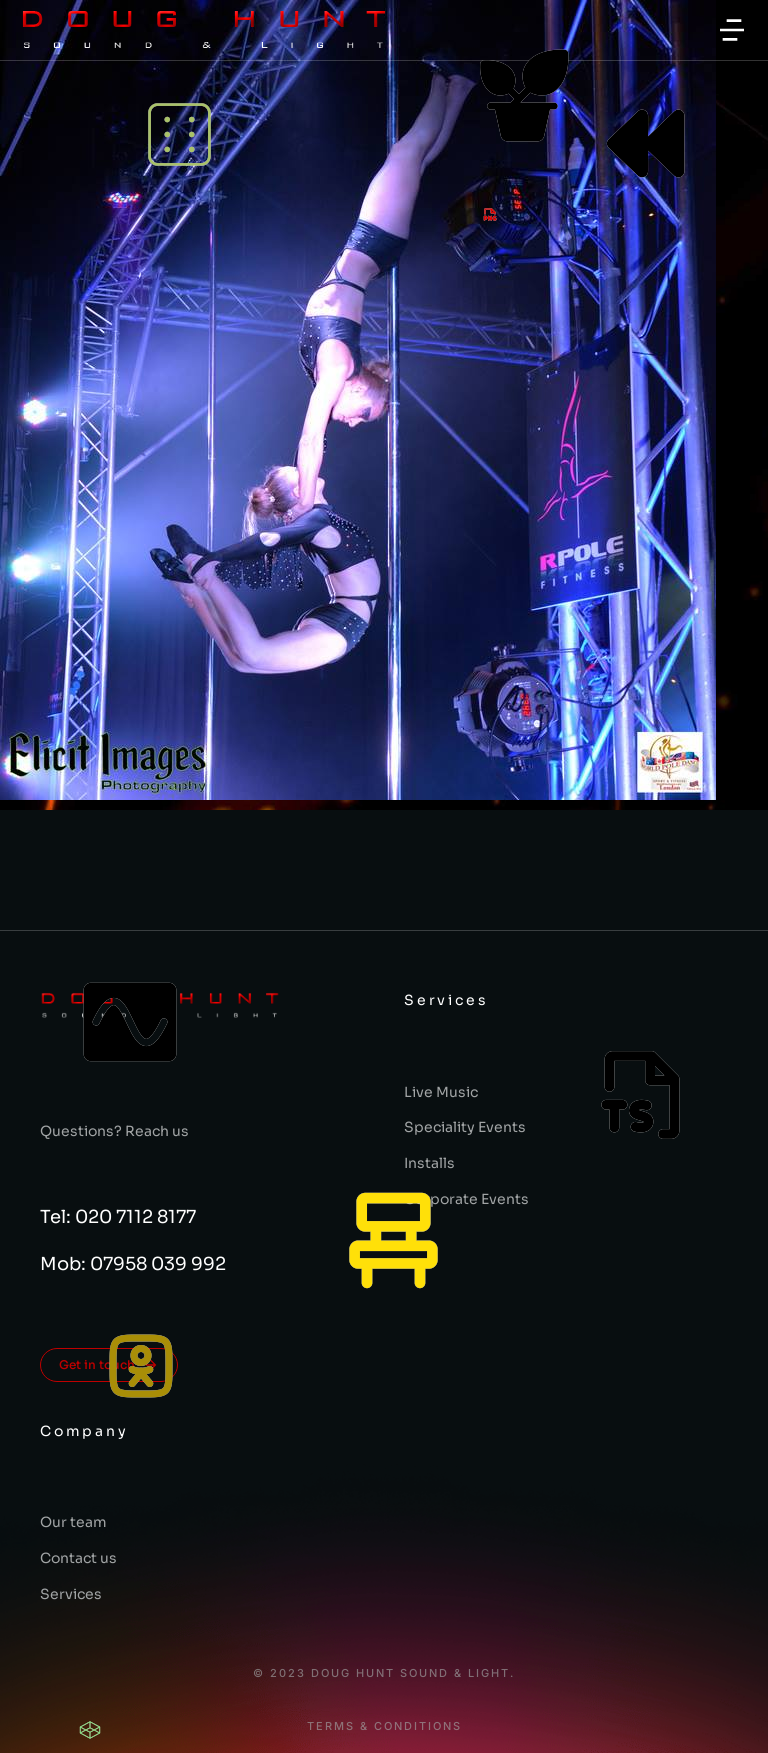 The width and height of the screenshot is (768, 1753). I want to click on a TypeScript file, so click(642, 1095).